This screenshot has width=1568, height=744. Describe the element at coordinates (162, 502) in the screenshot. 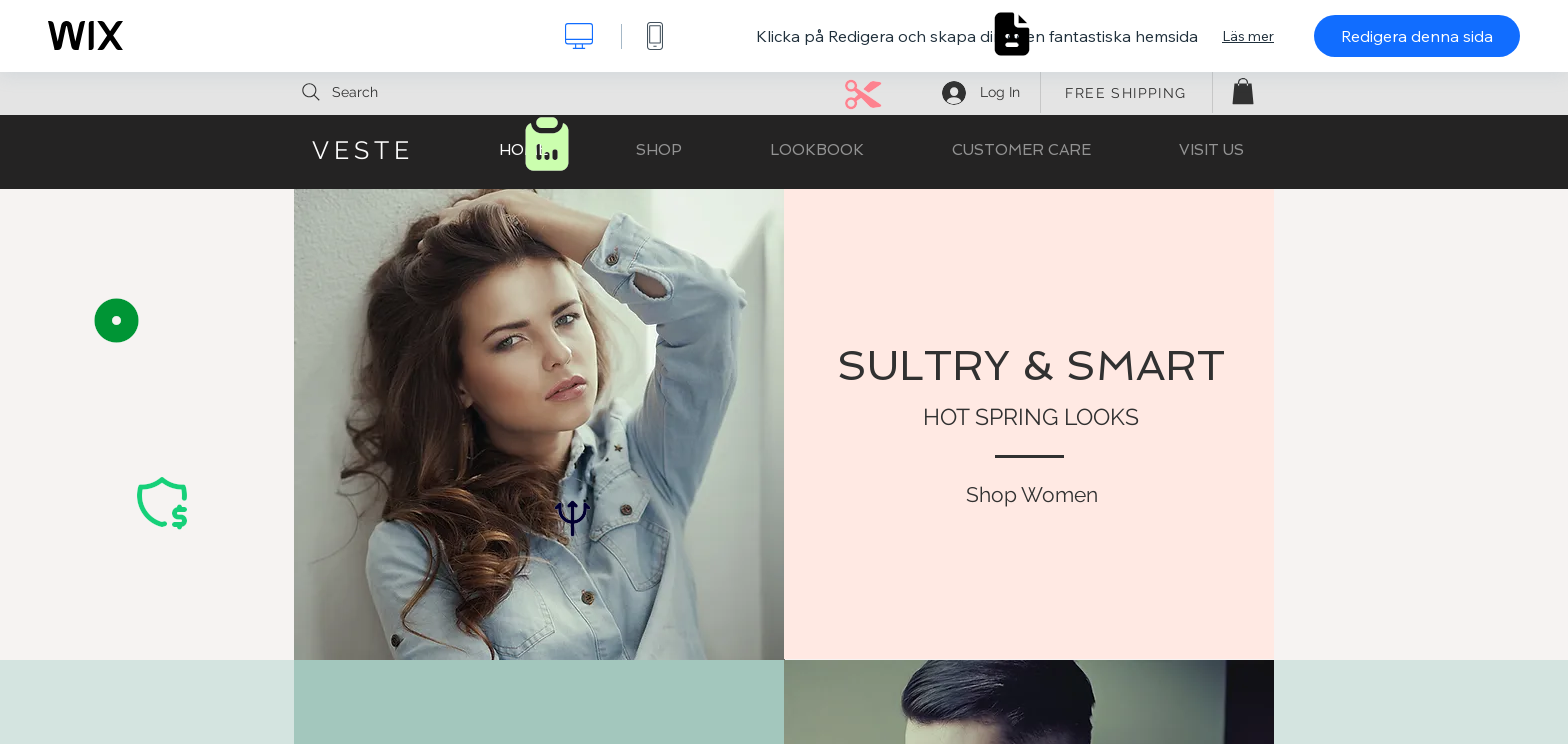

I see `access payment protection settings` at that location.